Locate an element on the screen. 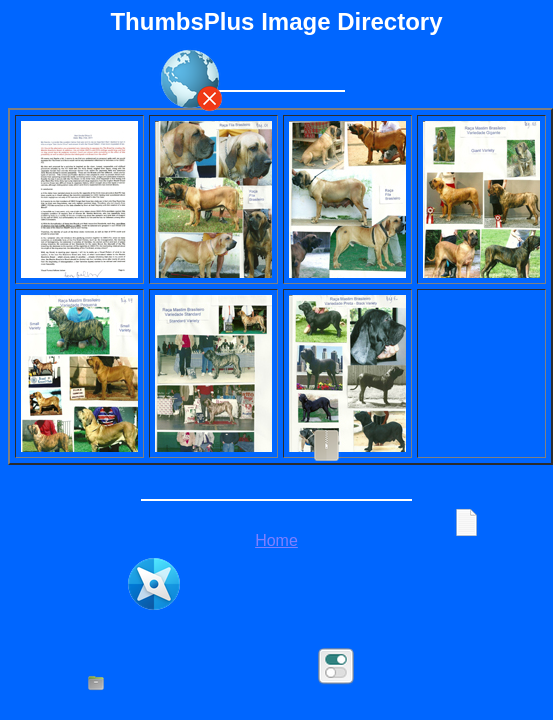  open a text document is located at coordinates (466, 522).